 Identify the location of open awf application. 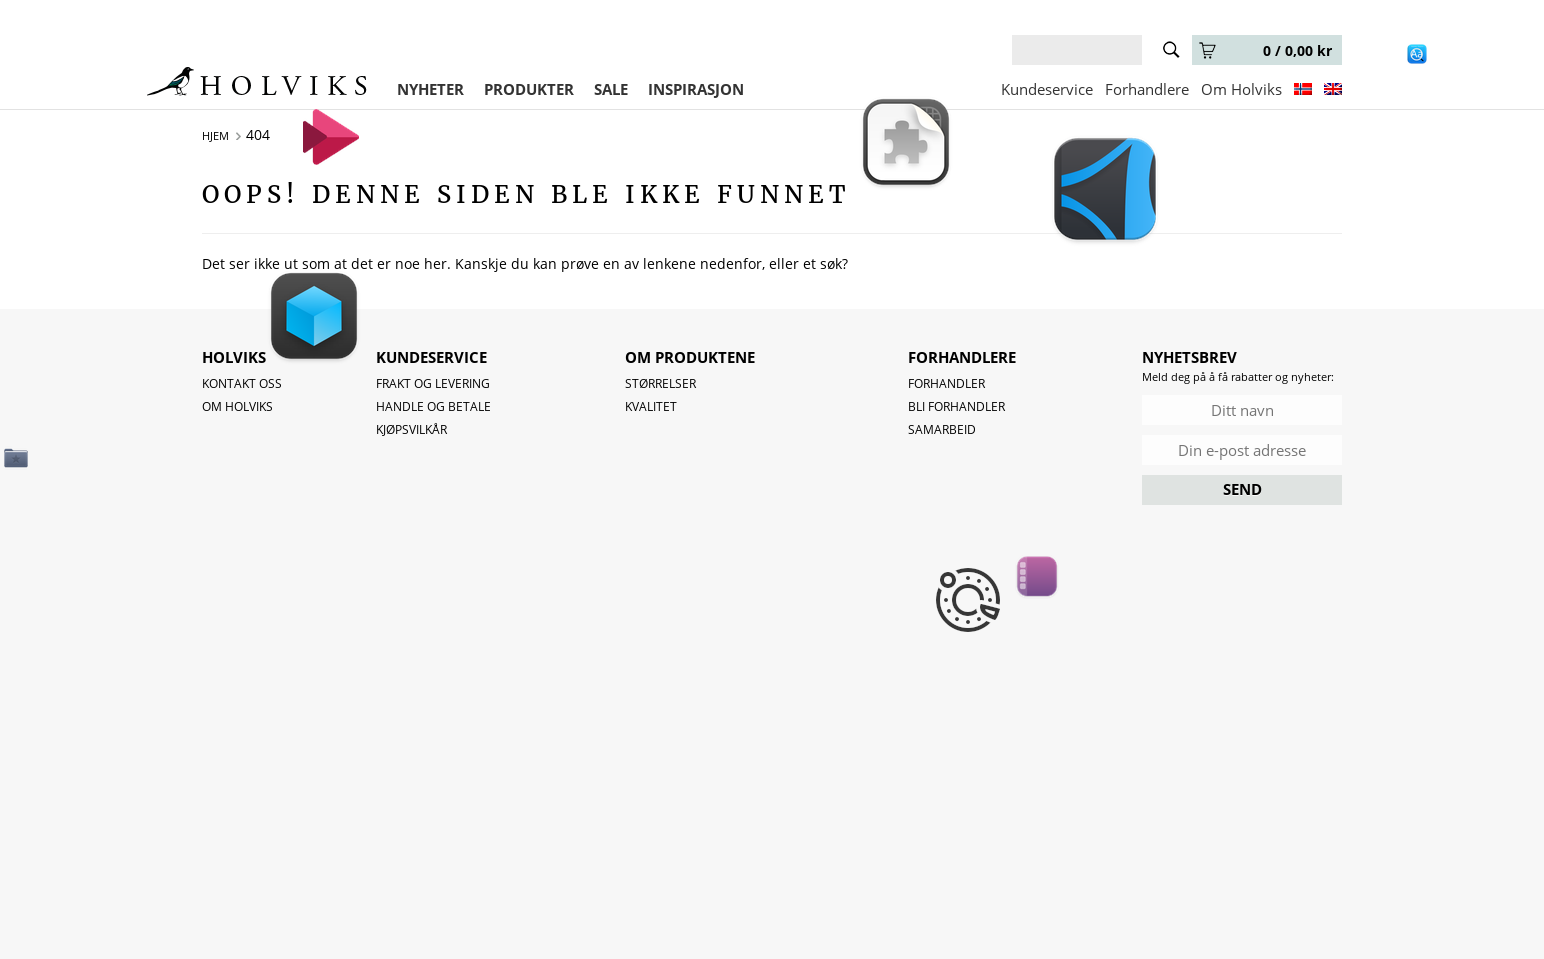
(314, 316).